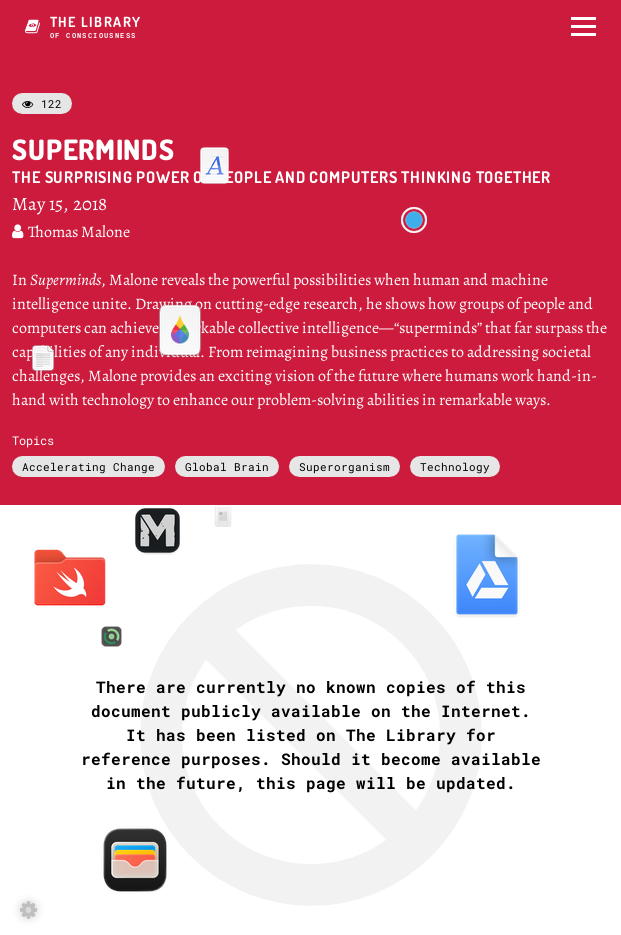  I want to click on document template file type, so click(223, 516).